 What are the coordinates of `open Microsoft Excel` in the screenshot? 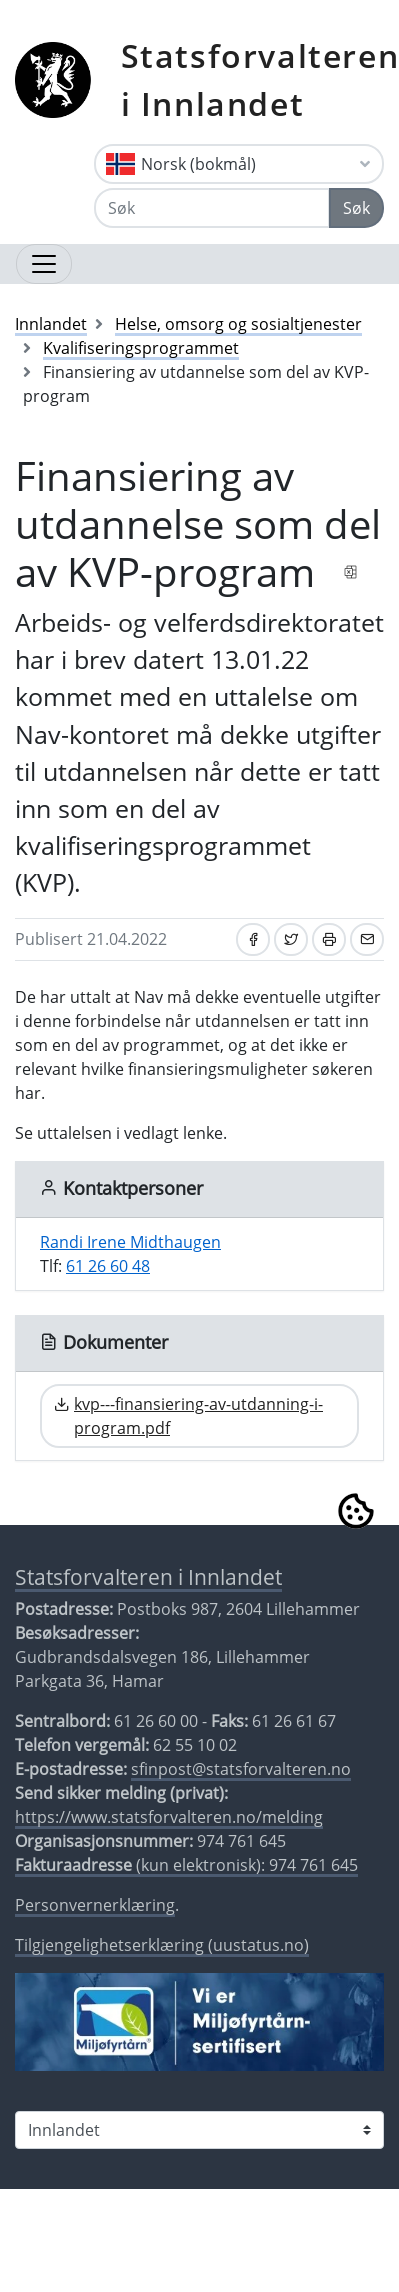 It's located at (351, 572).